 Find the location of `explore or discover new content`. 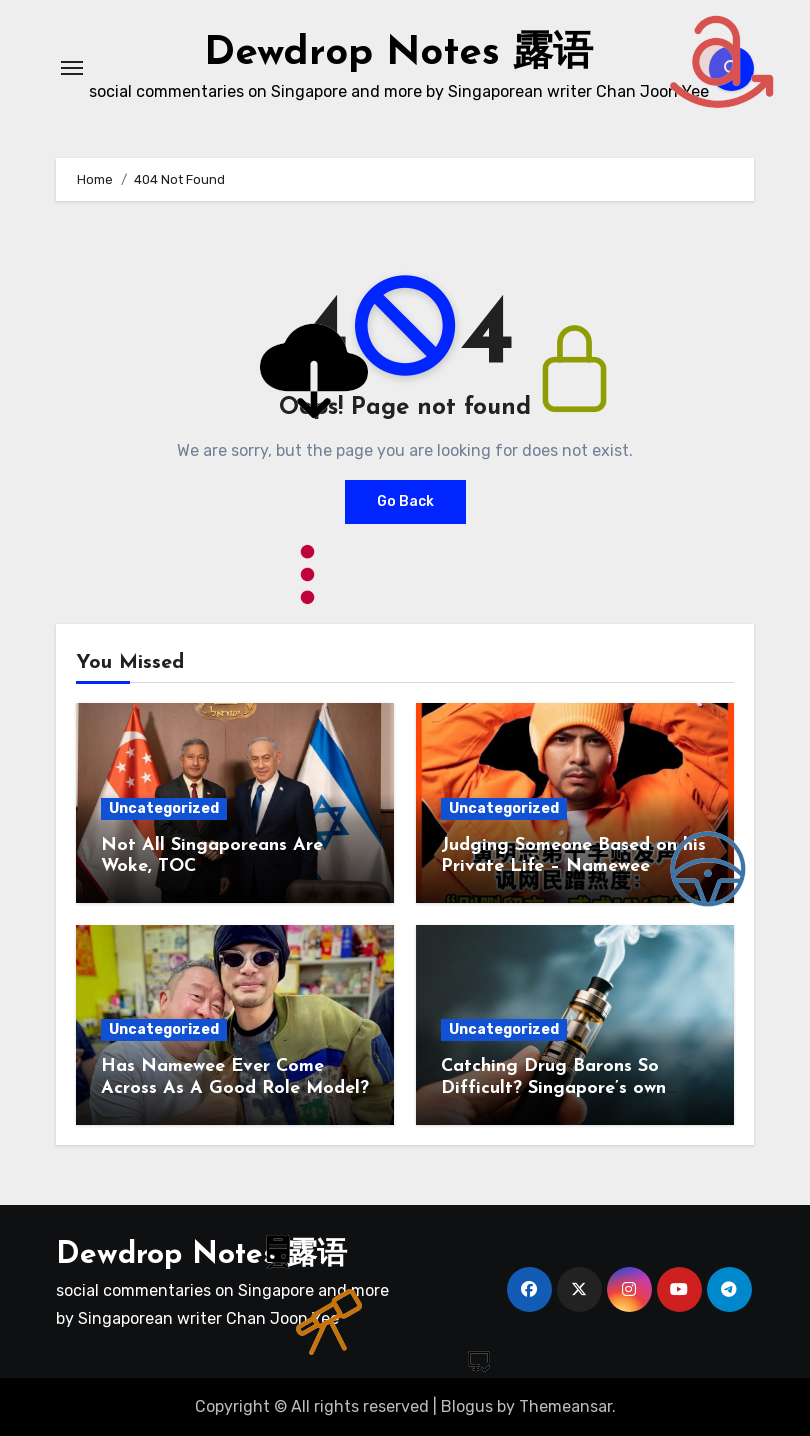

explore or discover new content is located at coordinates (329, 1322).